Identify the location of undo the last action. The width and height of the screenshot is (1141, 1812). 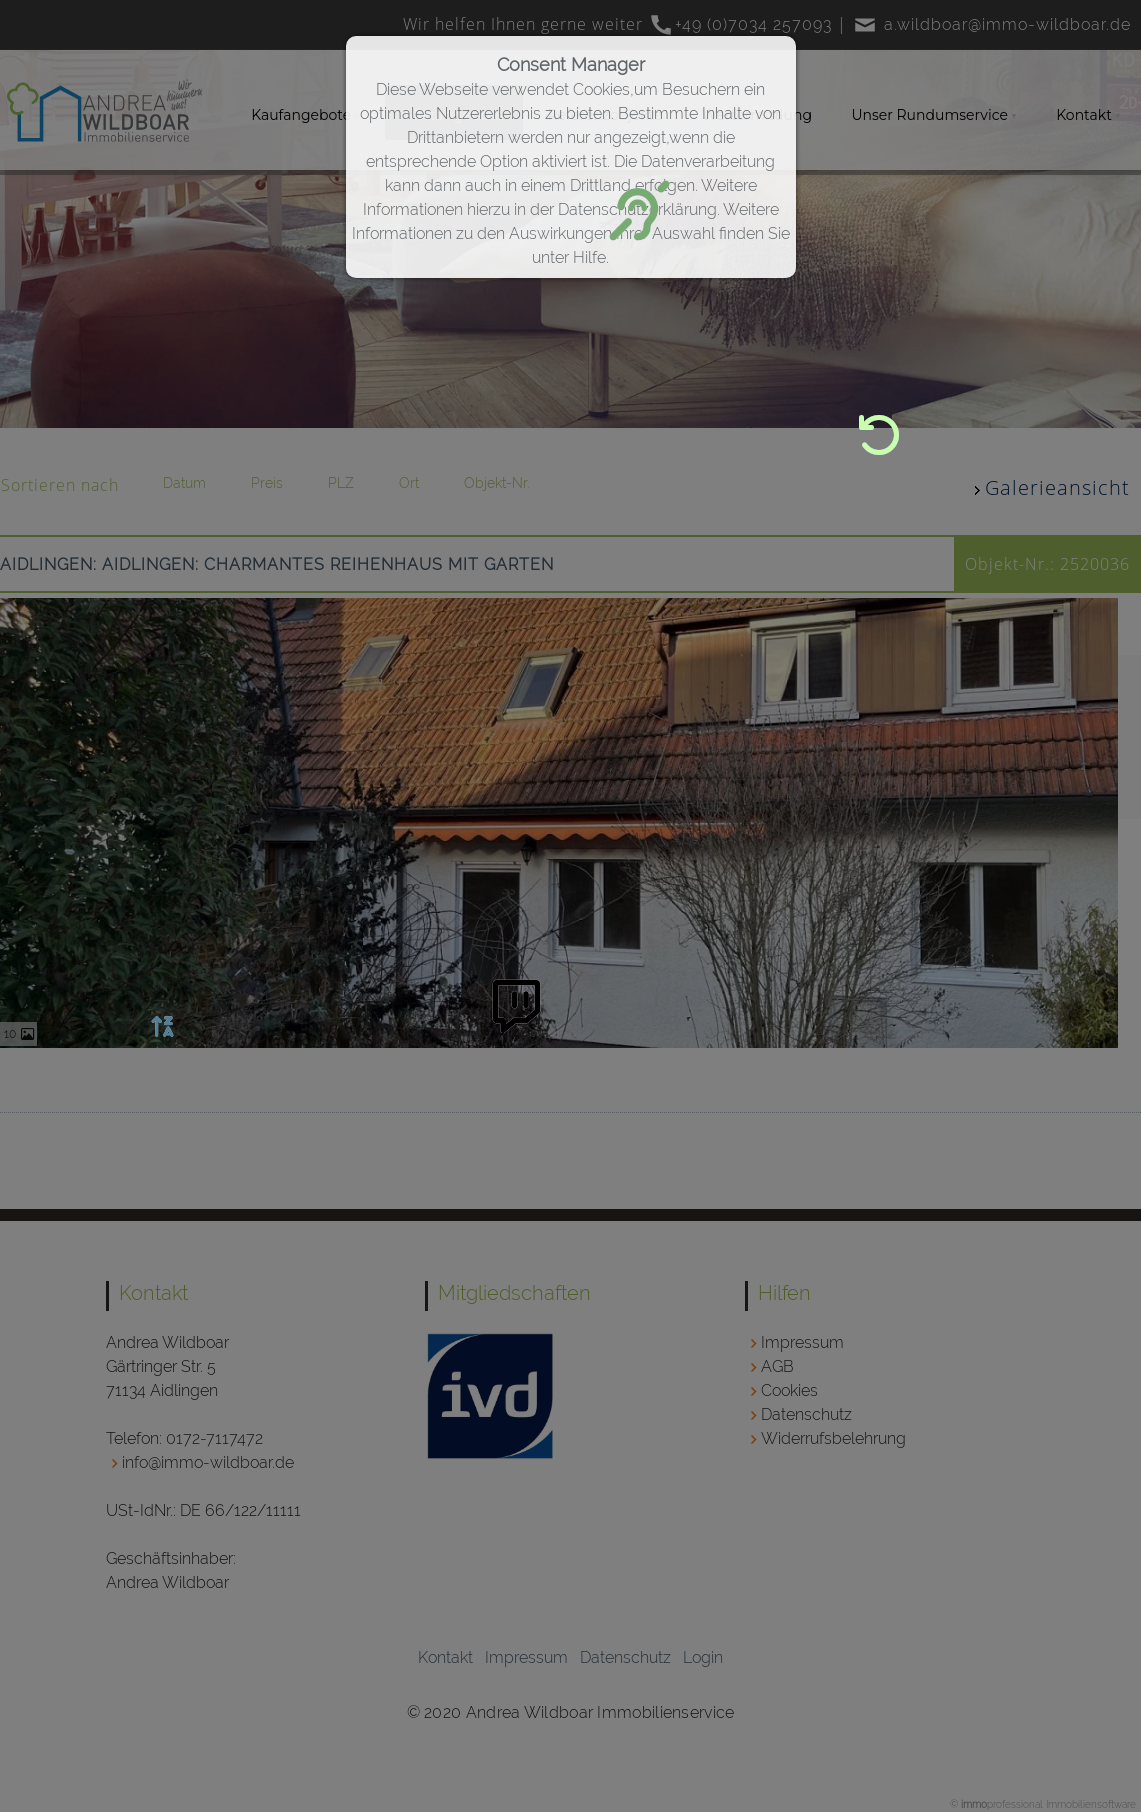
(879, 435).